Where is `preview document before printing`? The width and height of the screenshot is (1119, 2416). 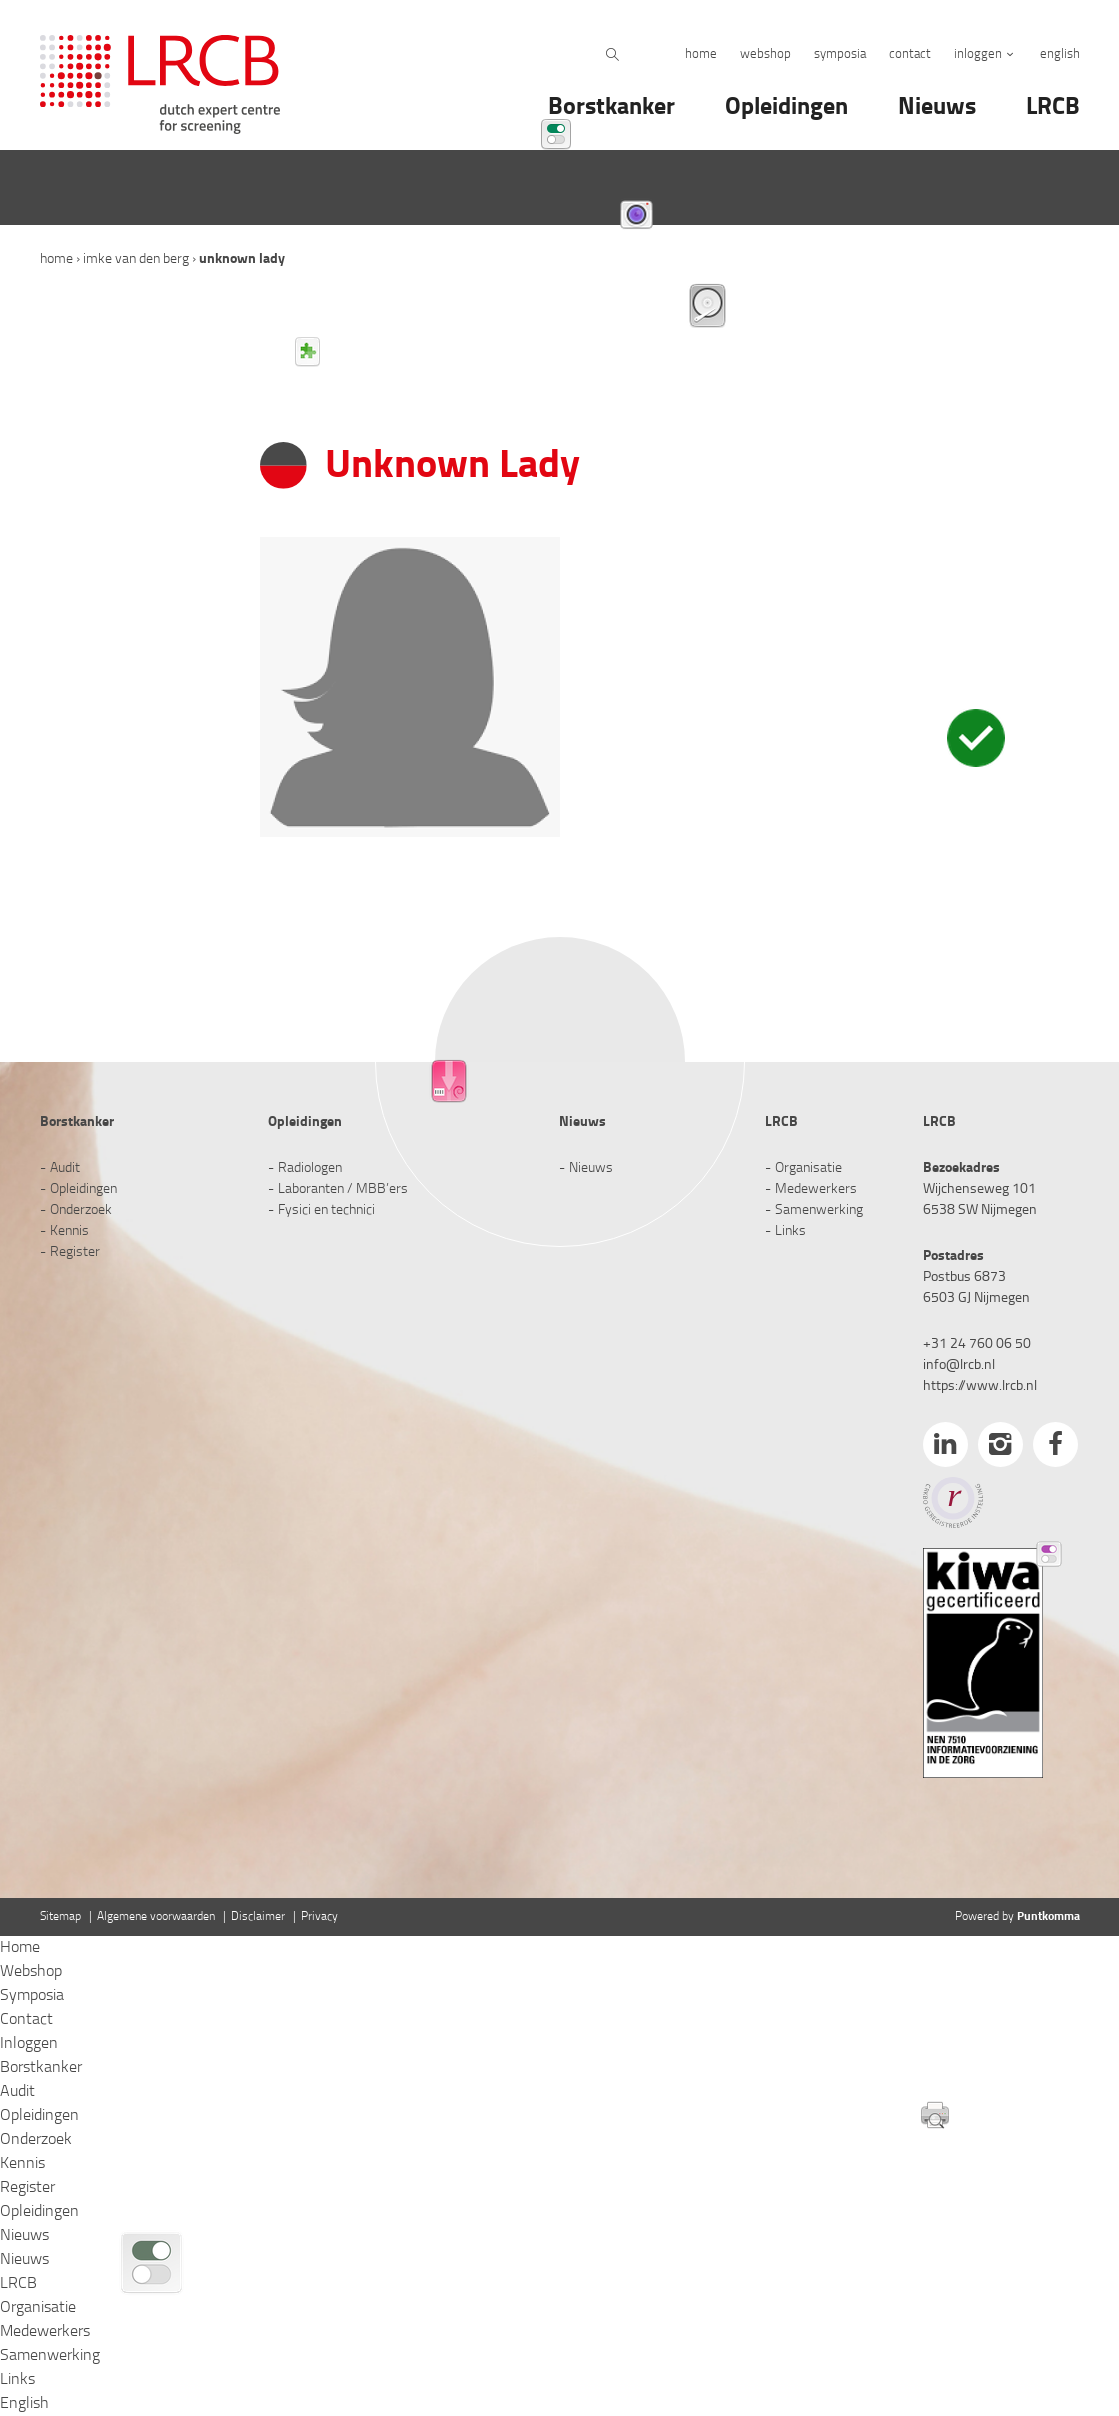
preview document before printing is located at coordinates (935, 2115).